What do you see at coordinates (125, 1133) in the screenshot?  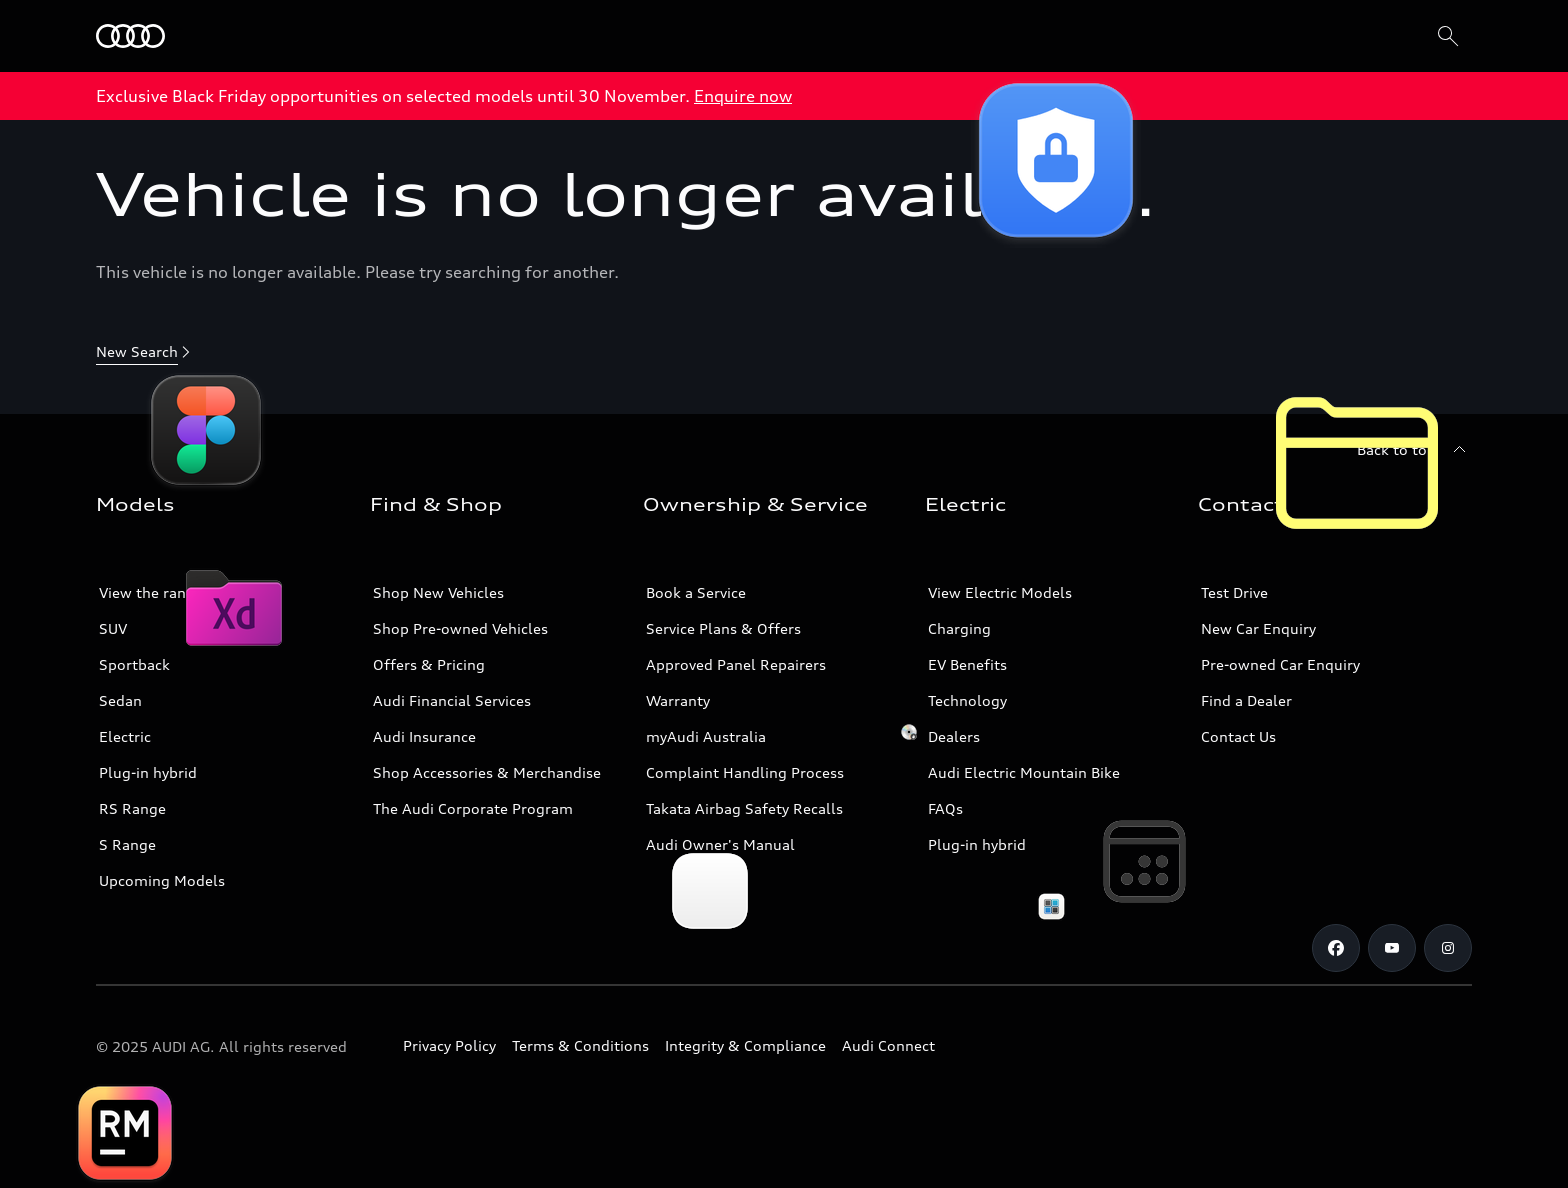 I see `open RubyMine IDE` at bounding box center [125, 1133].